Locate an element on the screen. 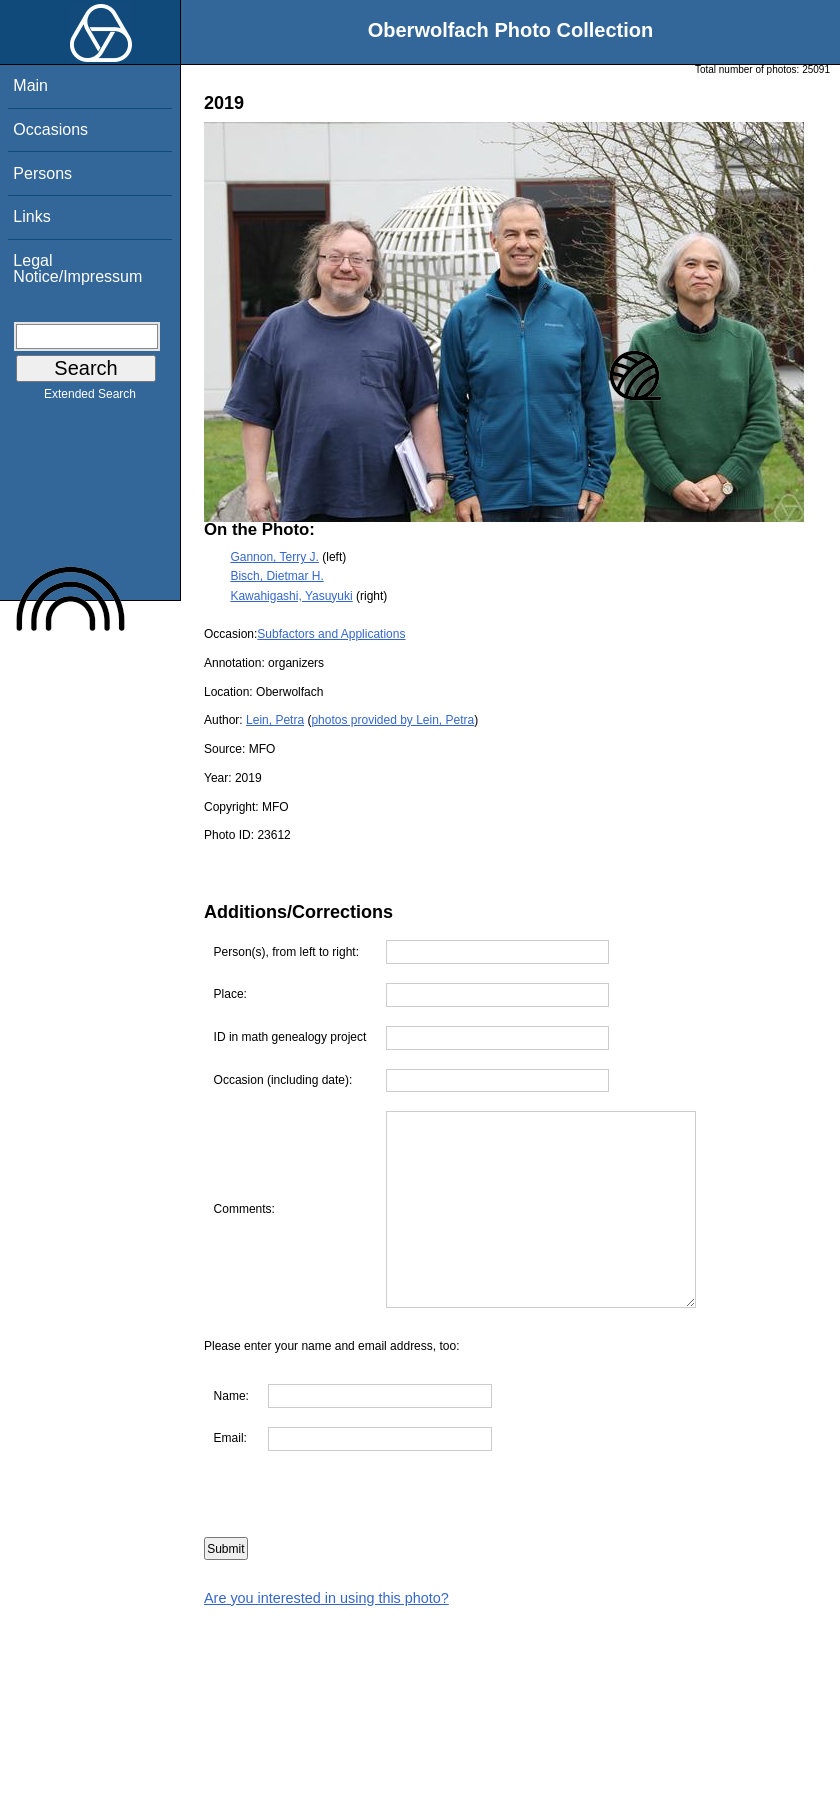 This screenshot has width=840, height=1806. indicates pride or LGBTQ+ related content is located at coordinates (70, 602).